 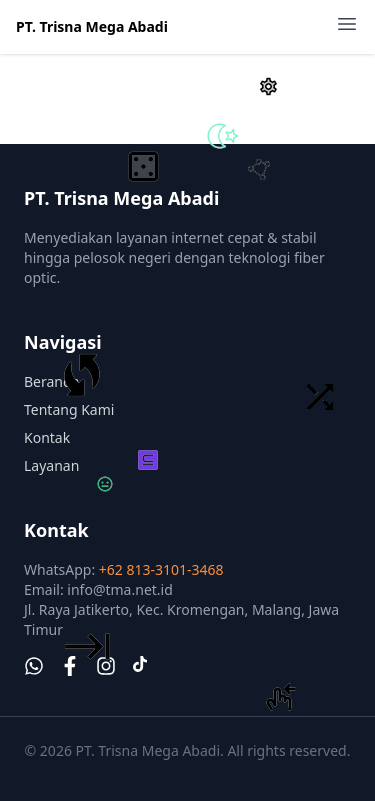 What do you see at coordinates (259, 169) in the screenshot?
I see `create a polygon shape or selection` at bounding box center [259, 169].